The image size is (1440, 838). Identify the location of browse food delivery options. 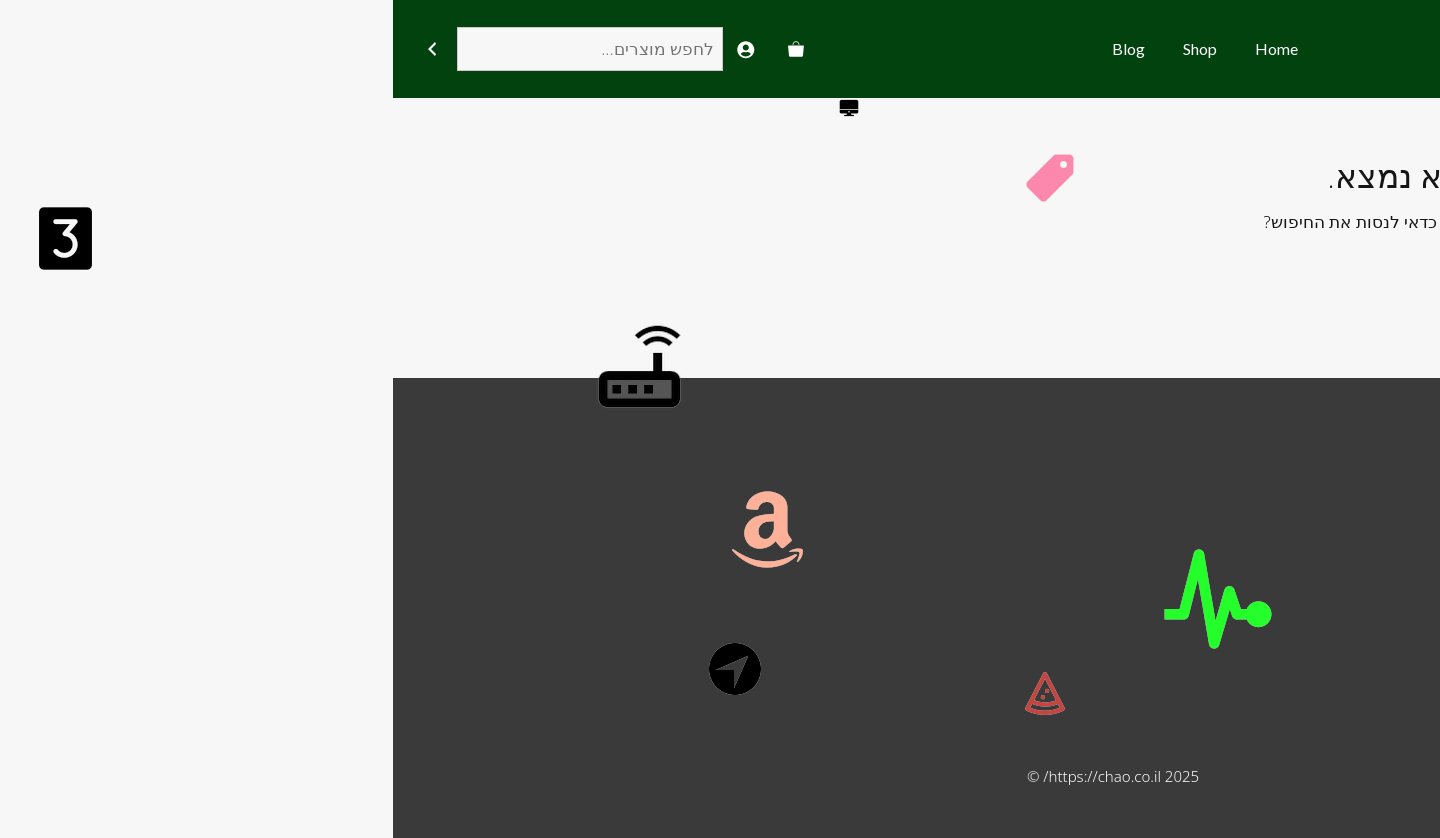
(1045, 693).